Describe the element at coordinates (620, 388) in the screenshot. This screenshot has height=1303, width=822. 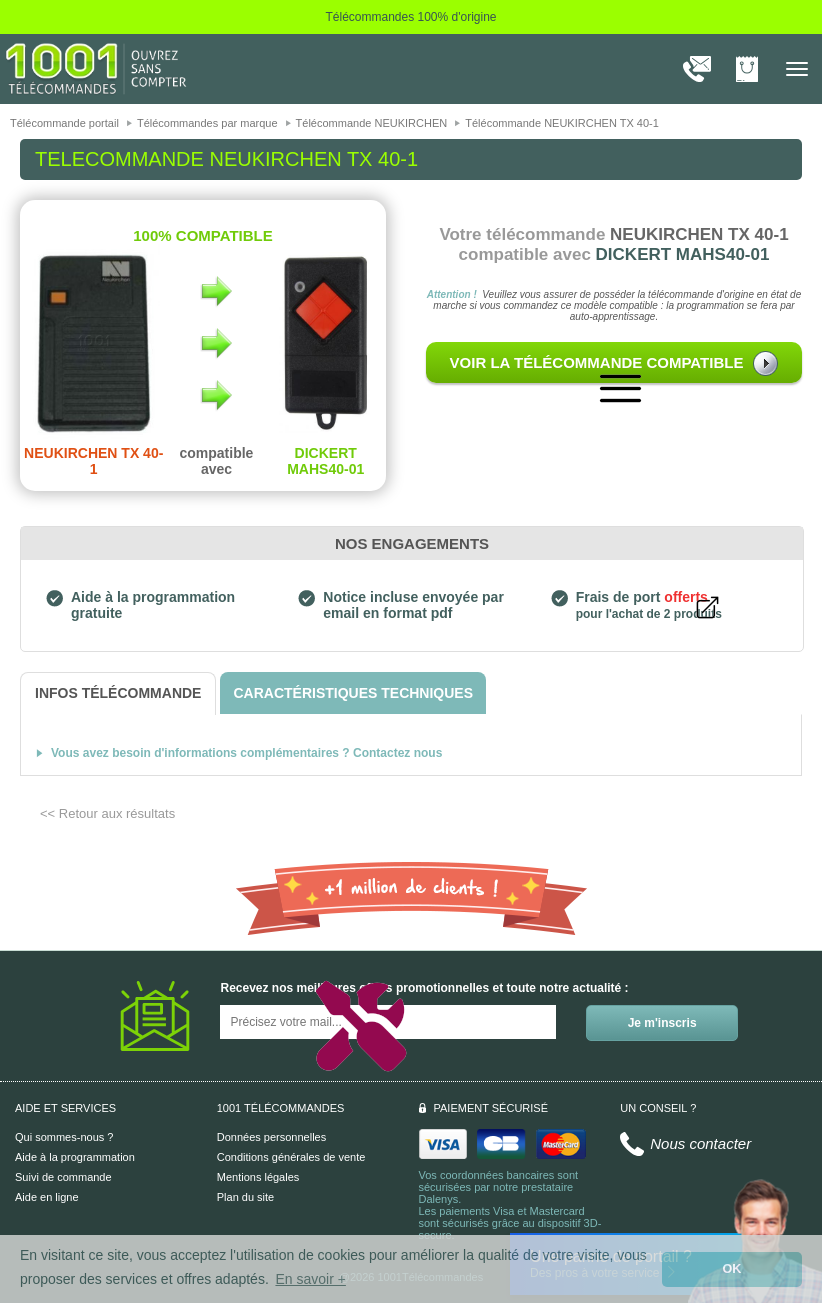
I see `open navigation menu` at that location.